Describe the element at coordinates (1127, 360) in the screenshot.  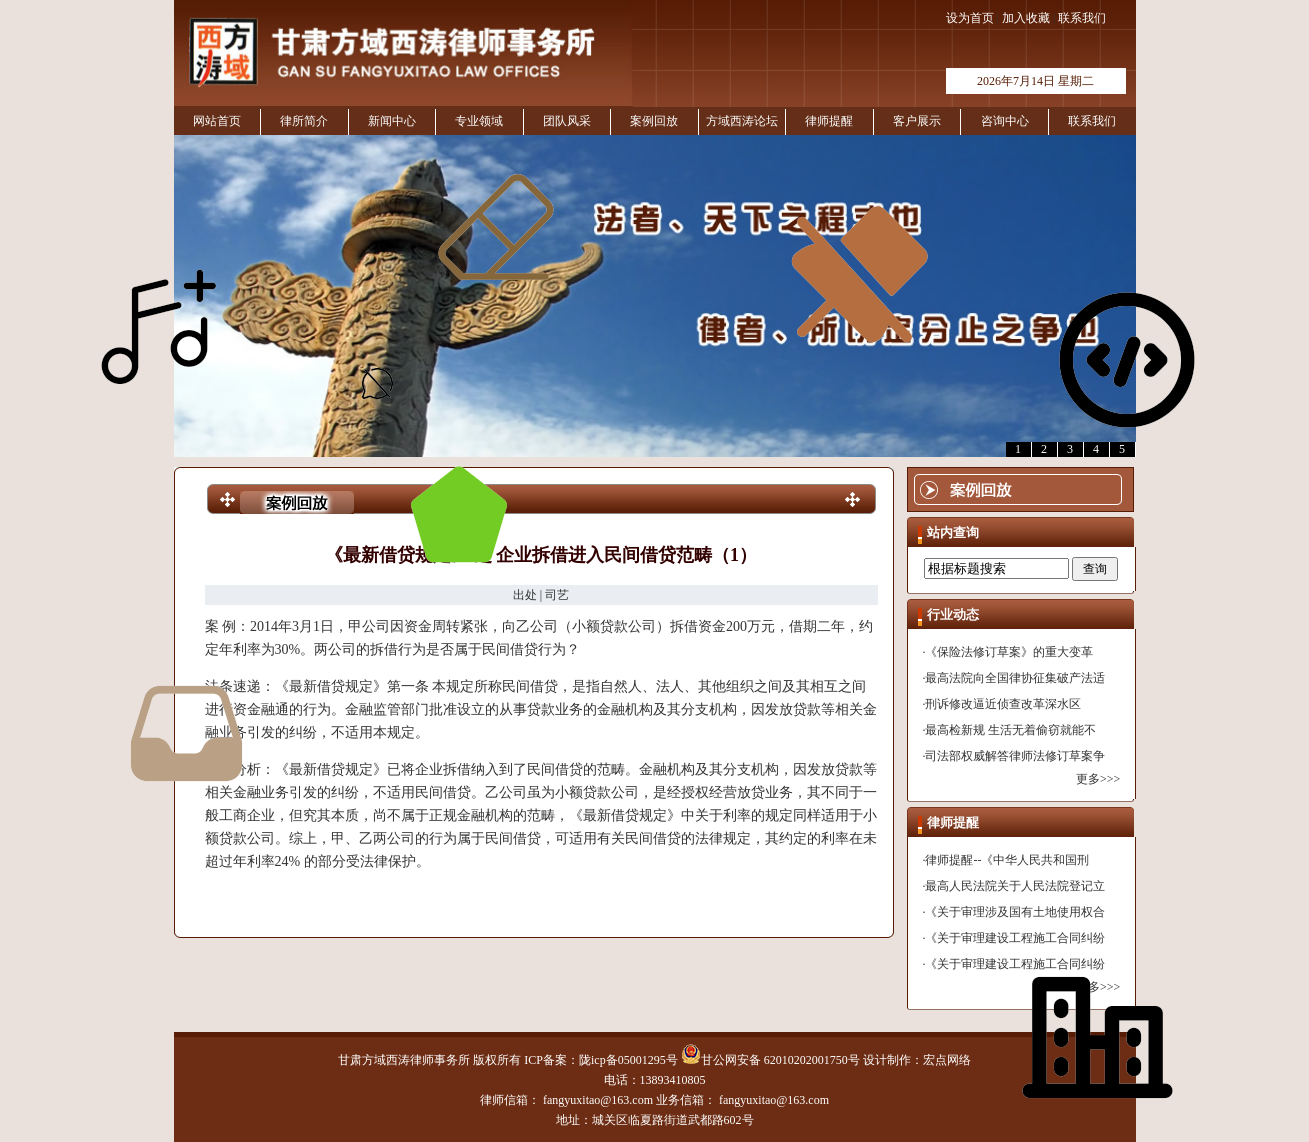
I see `access code or developer settings` at that location.